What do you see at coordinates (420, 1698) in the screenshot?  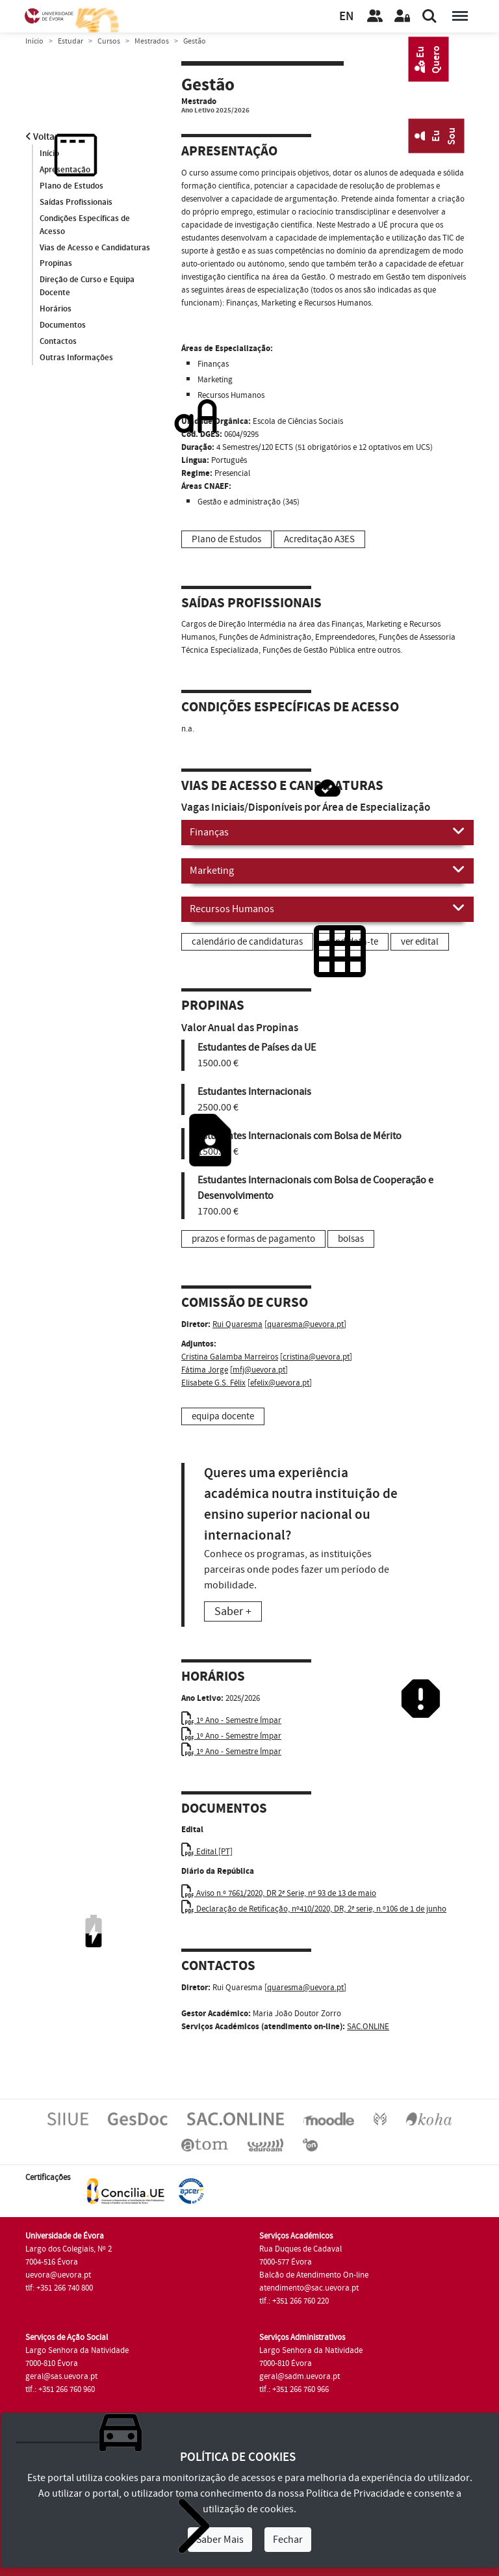 I see `report a problem or issue` at bounding box center [420, 1698].